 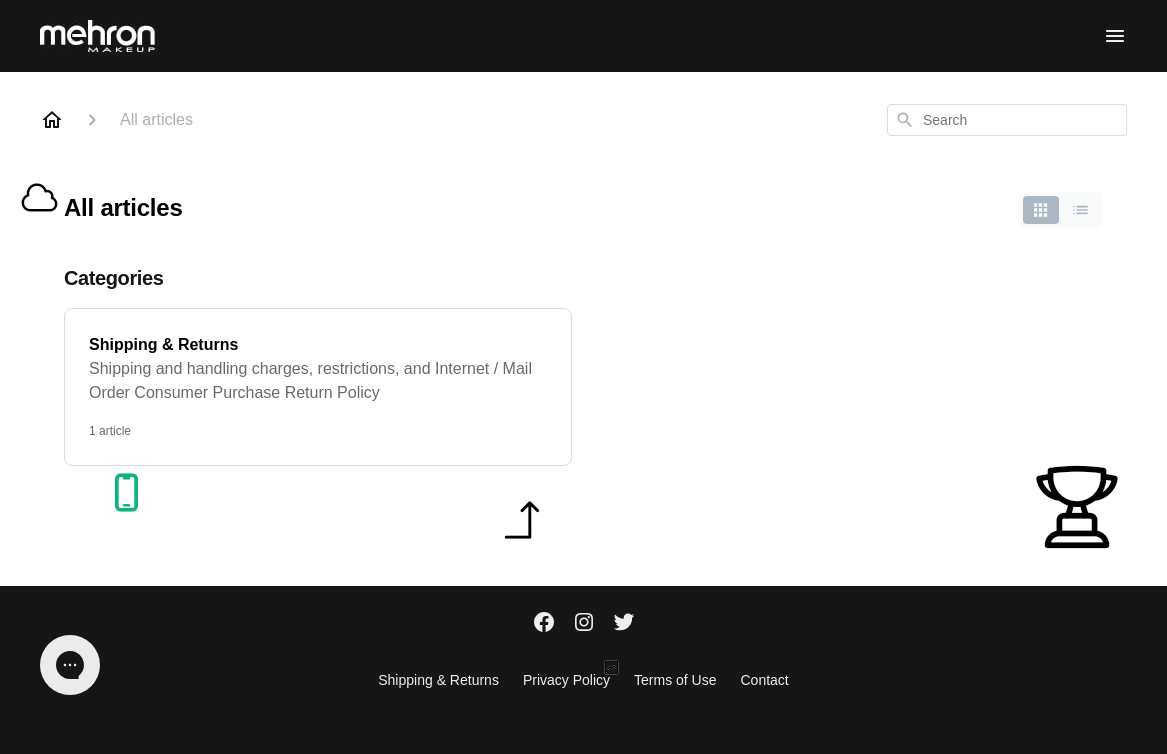 What do you see at coordinates (1077, 507) in the screenshot?
I see `view achievements or awards` at bounding box center [1077, 507].